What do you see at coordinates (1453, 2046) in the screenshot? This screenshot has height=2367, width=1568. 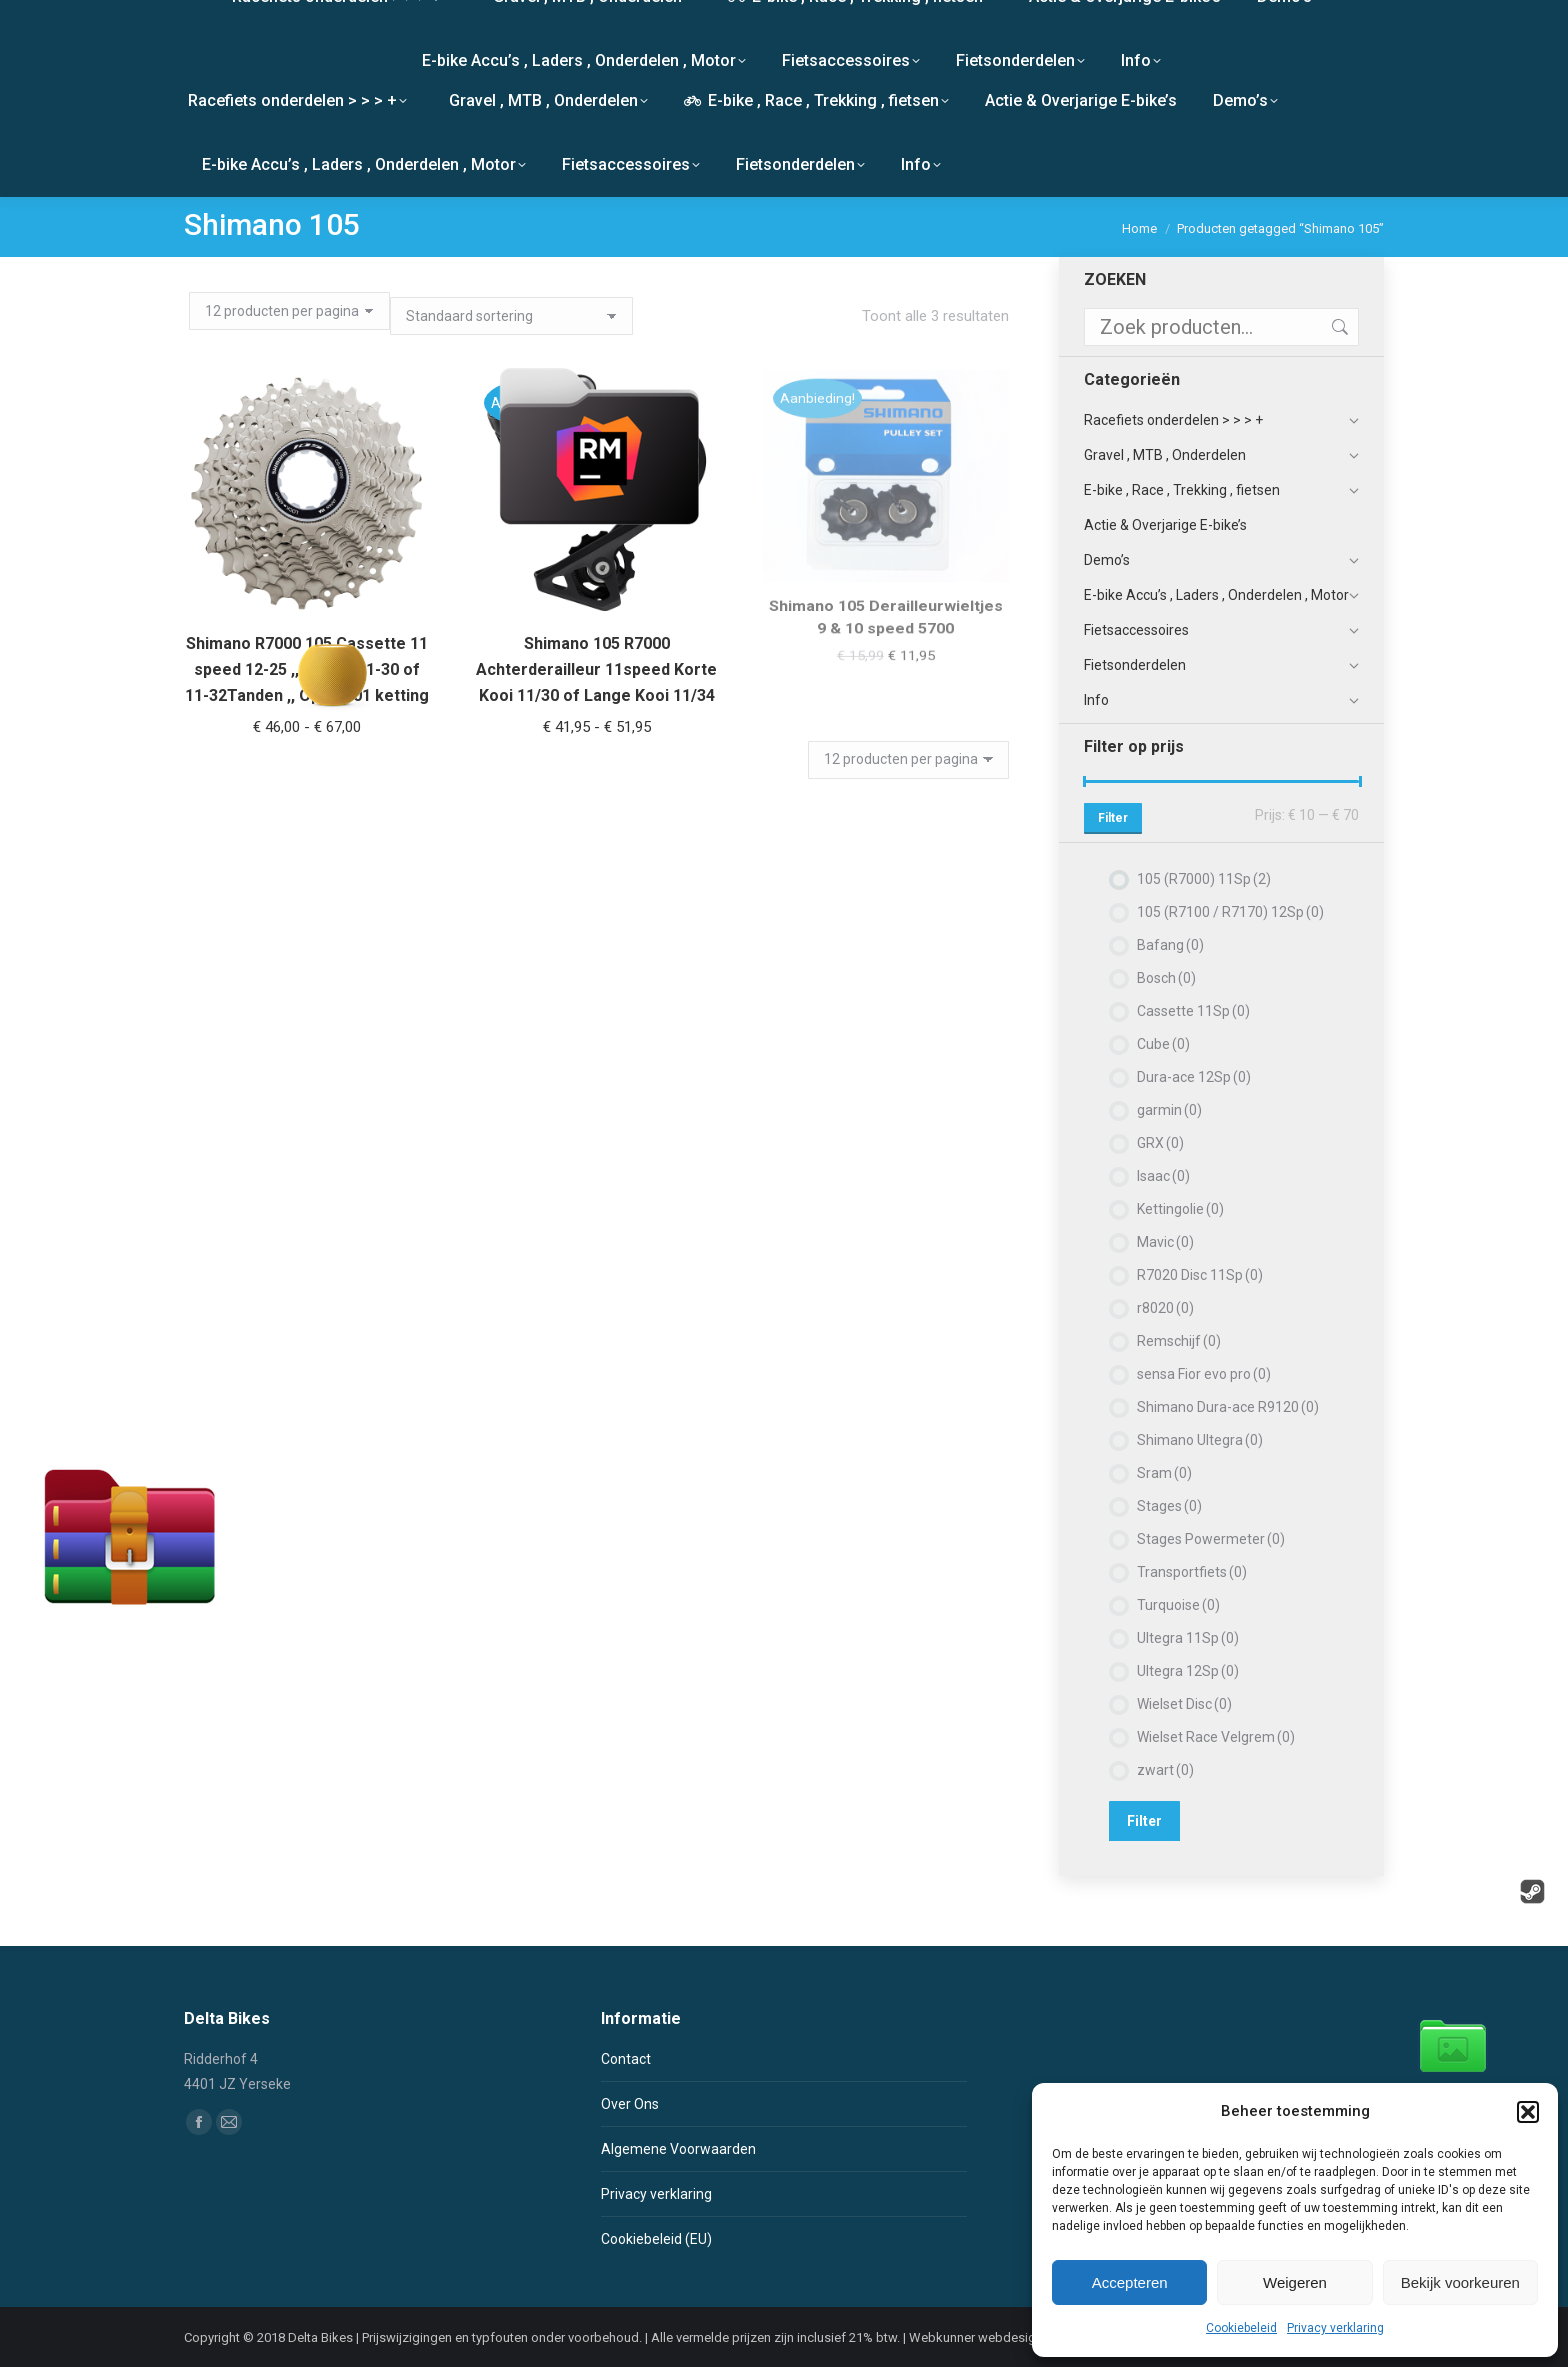 I see `open your images folder` at bounding box center [1453, 2046].